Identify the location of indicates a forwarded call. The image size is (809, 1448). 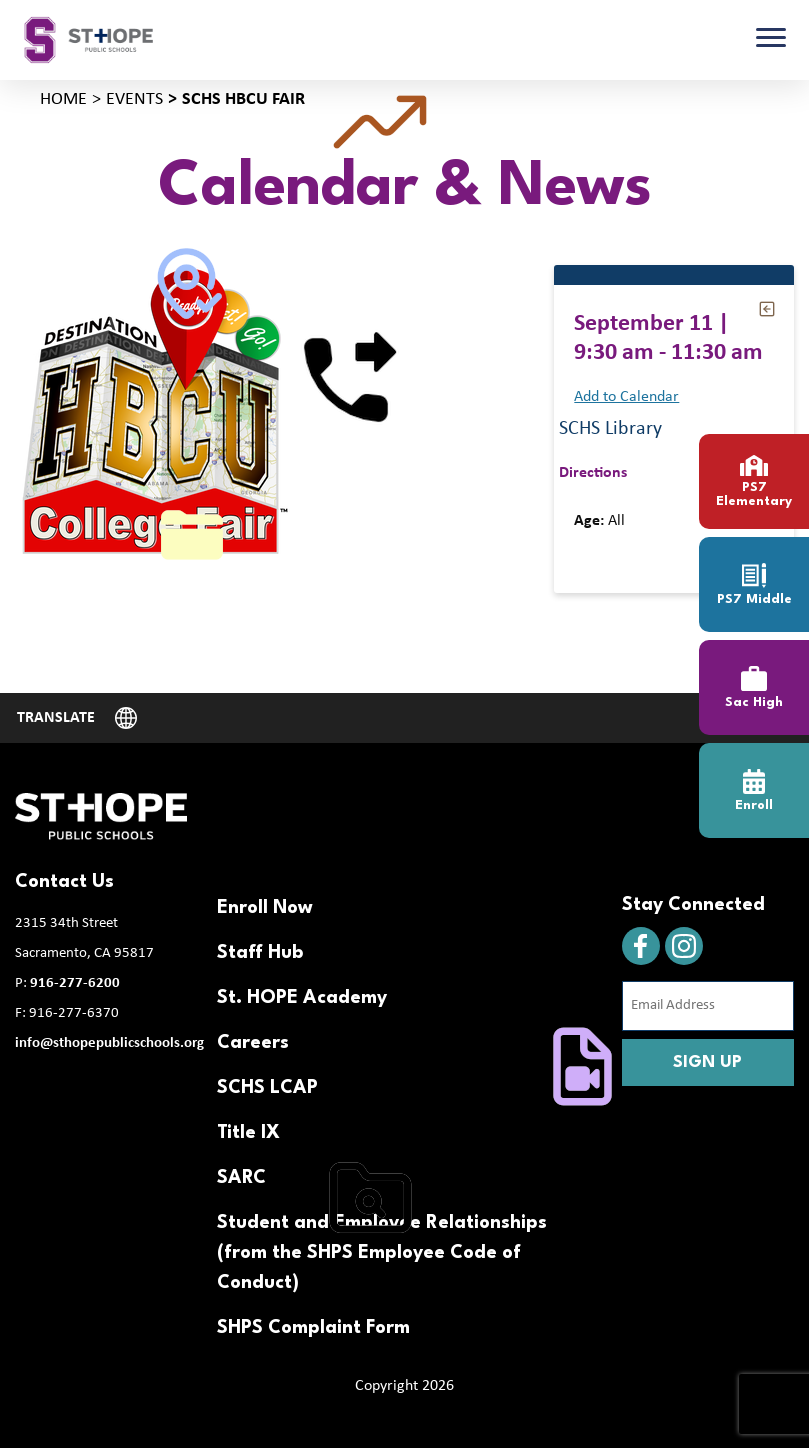
(346, 380).